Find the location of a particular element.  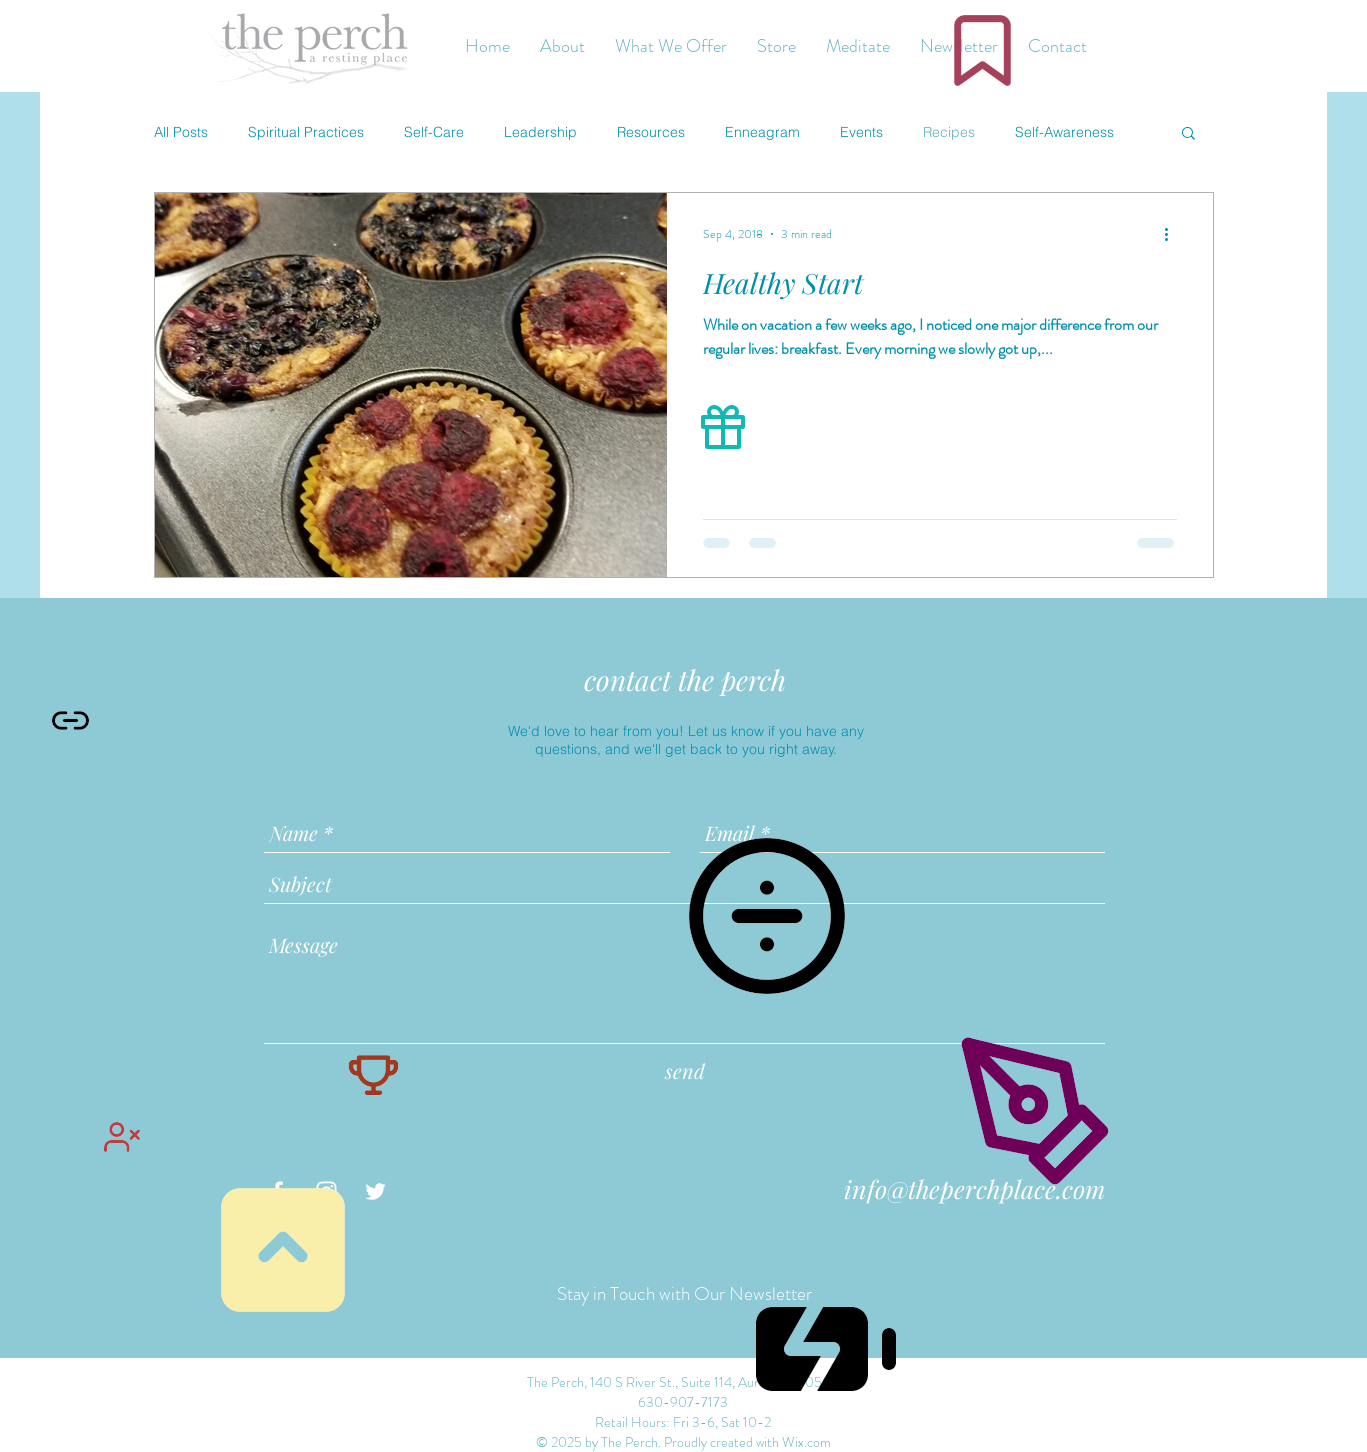

view achievements or awards is located at coordinates (373, 1073).